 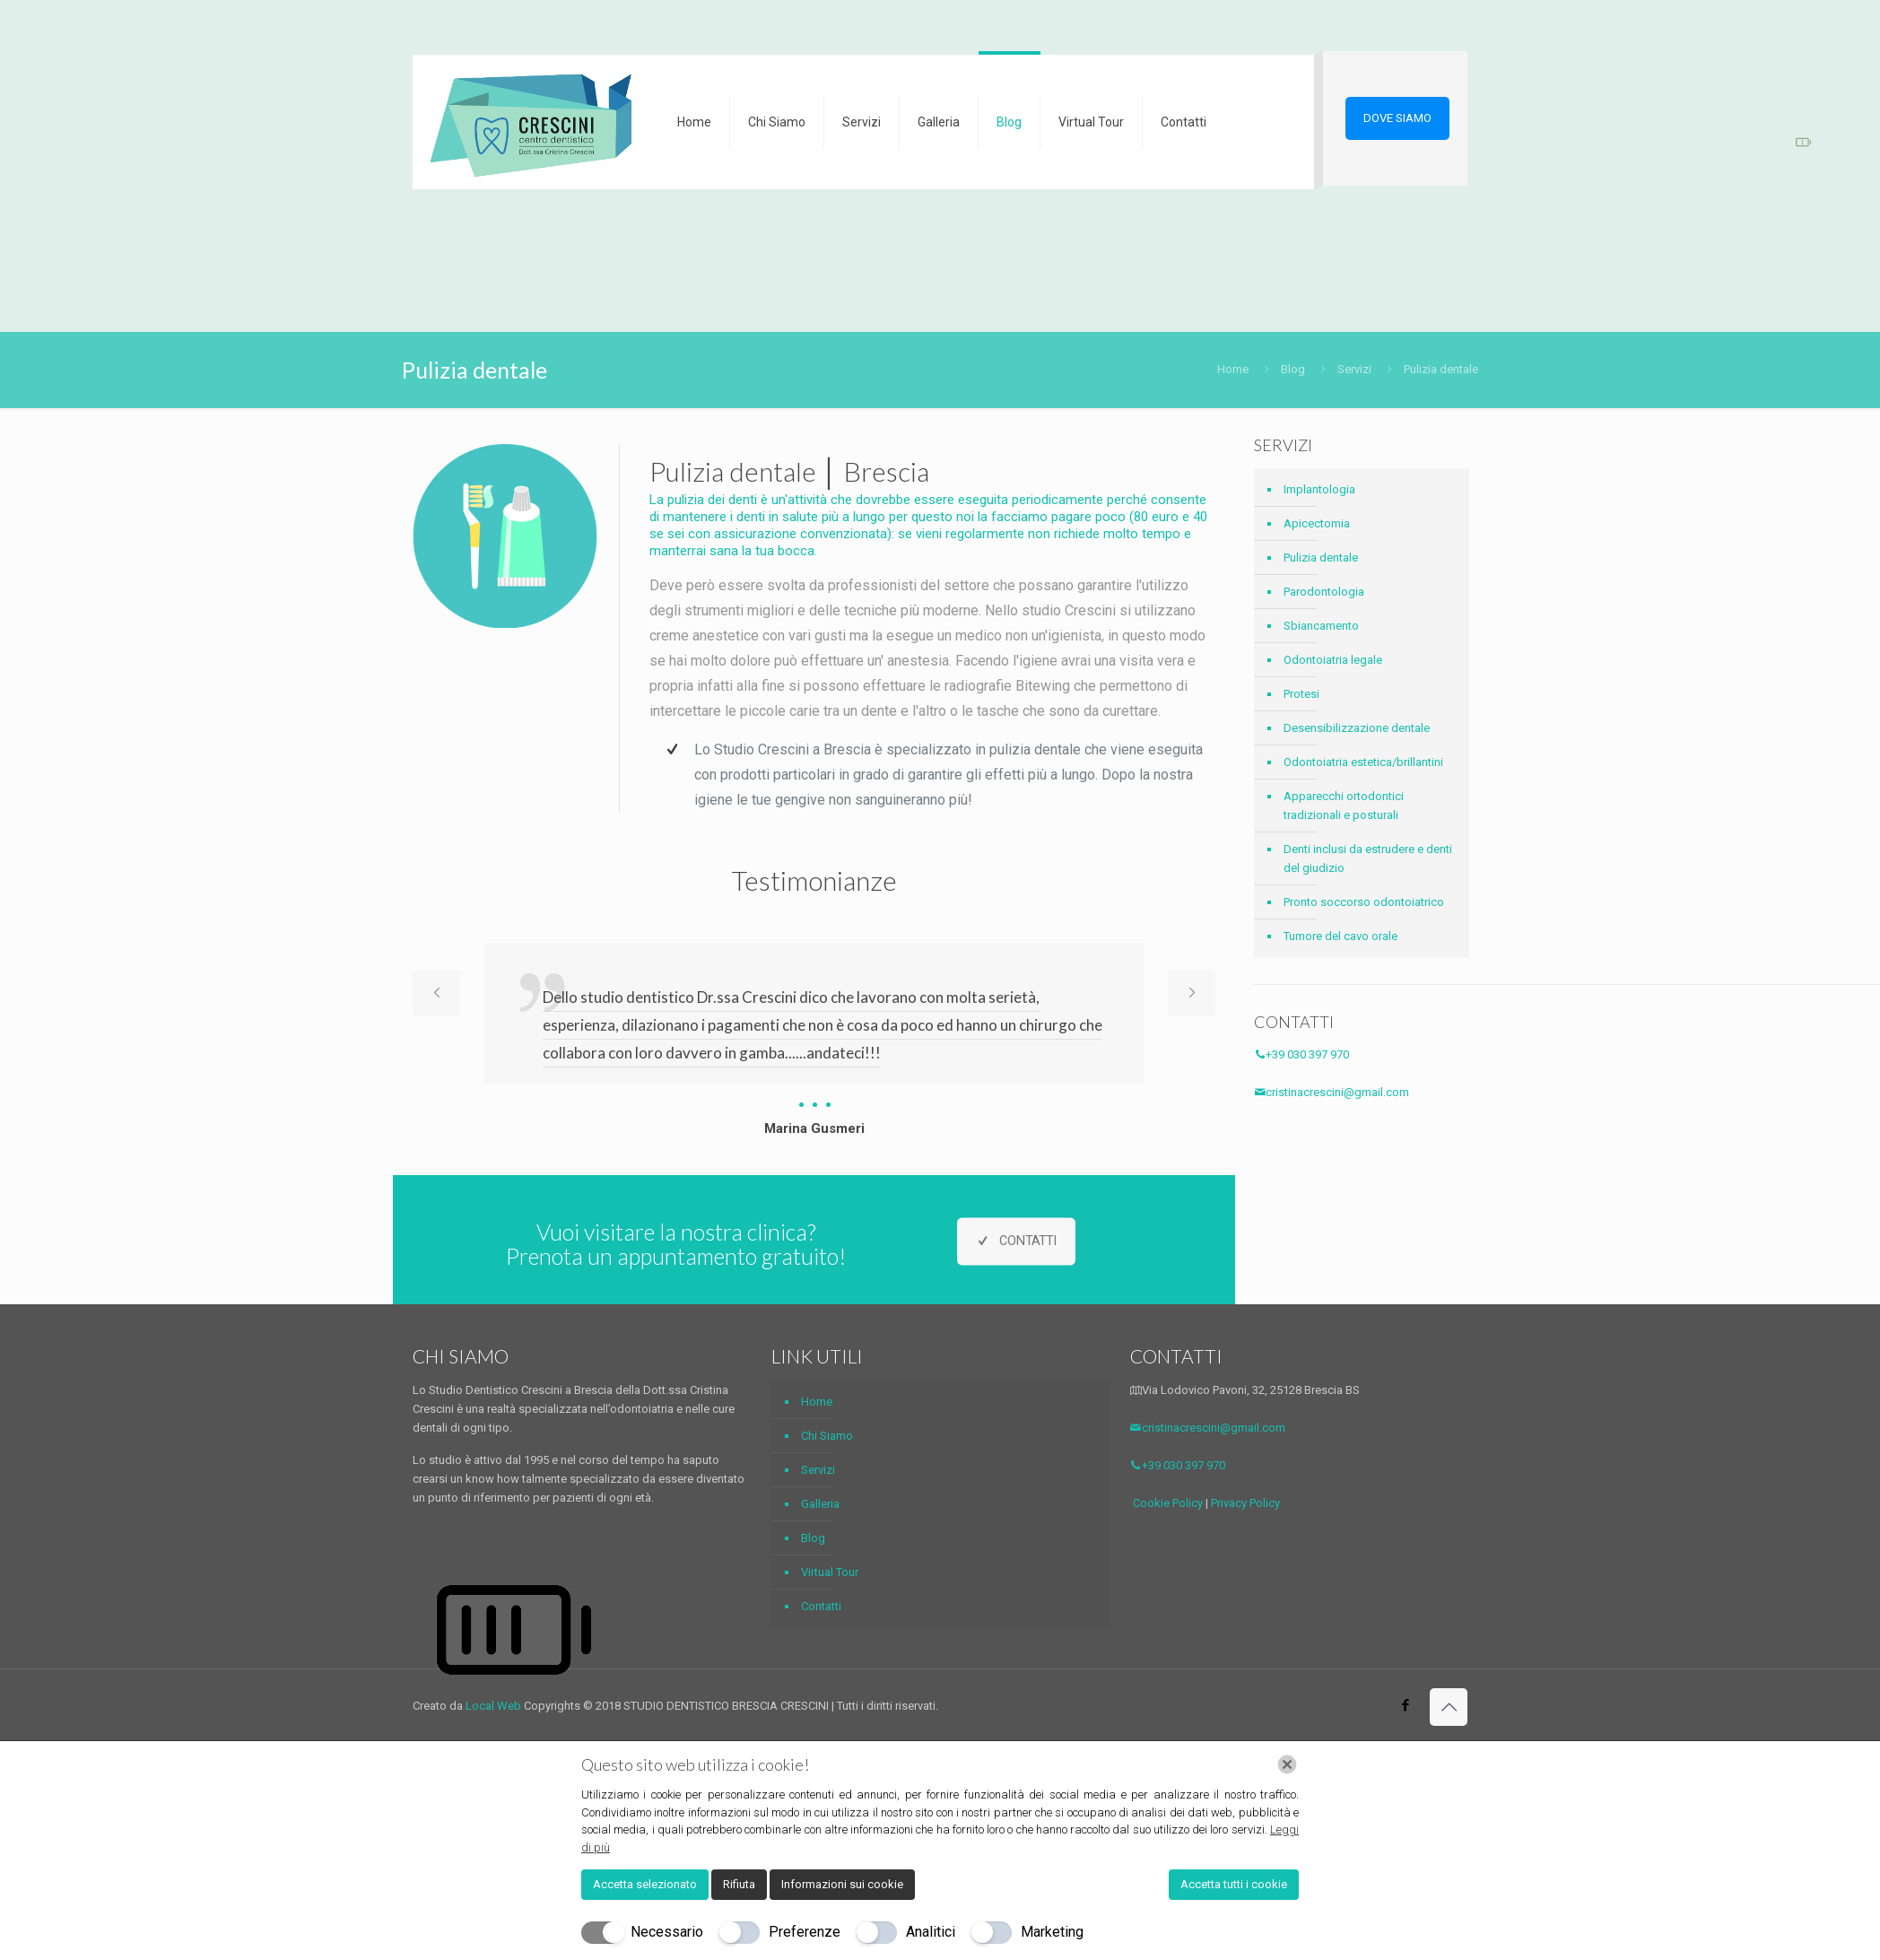 What do you see at coordinates (1803, 142) in the screenshot?
I see `indicates low battery warning` at bounding box center [1803, 142].